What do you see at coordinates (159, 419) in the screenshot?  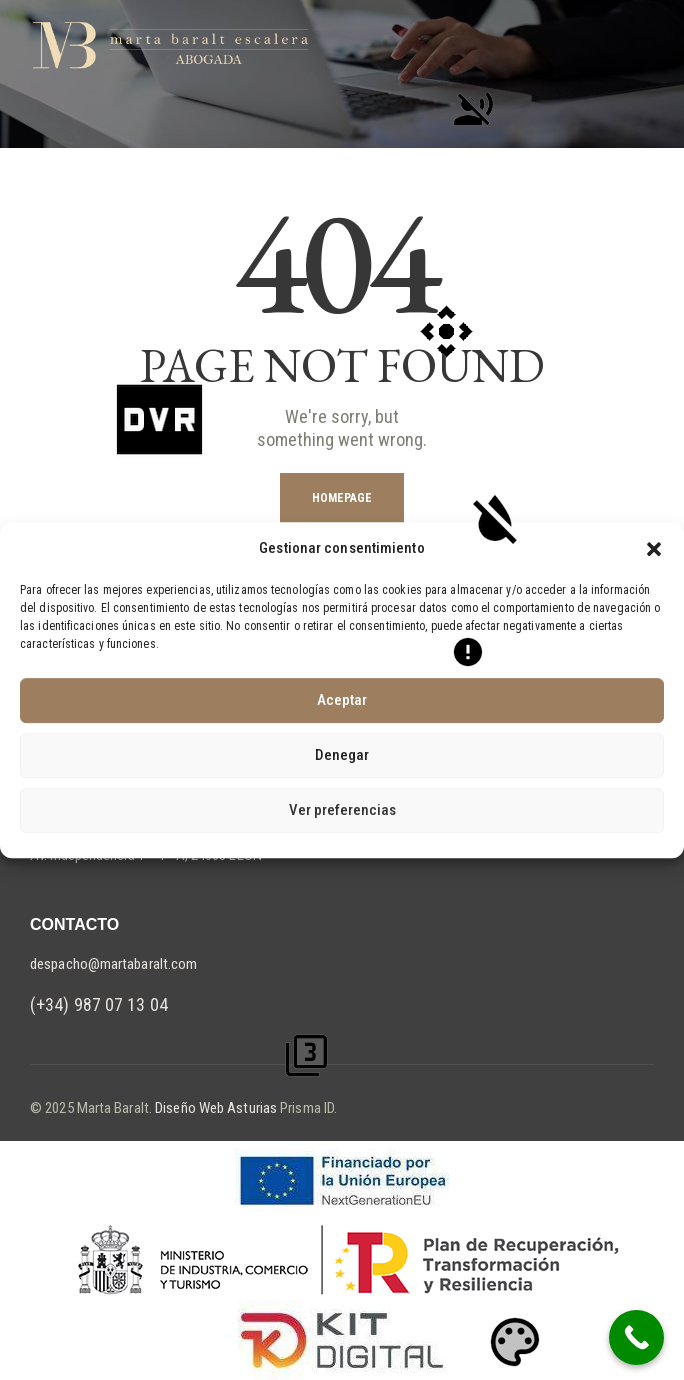 I see `access DVR recordings` at bounding box center [159, 419].